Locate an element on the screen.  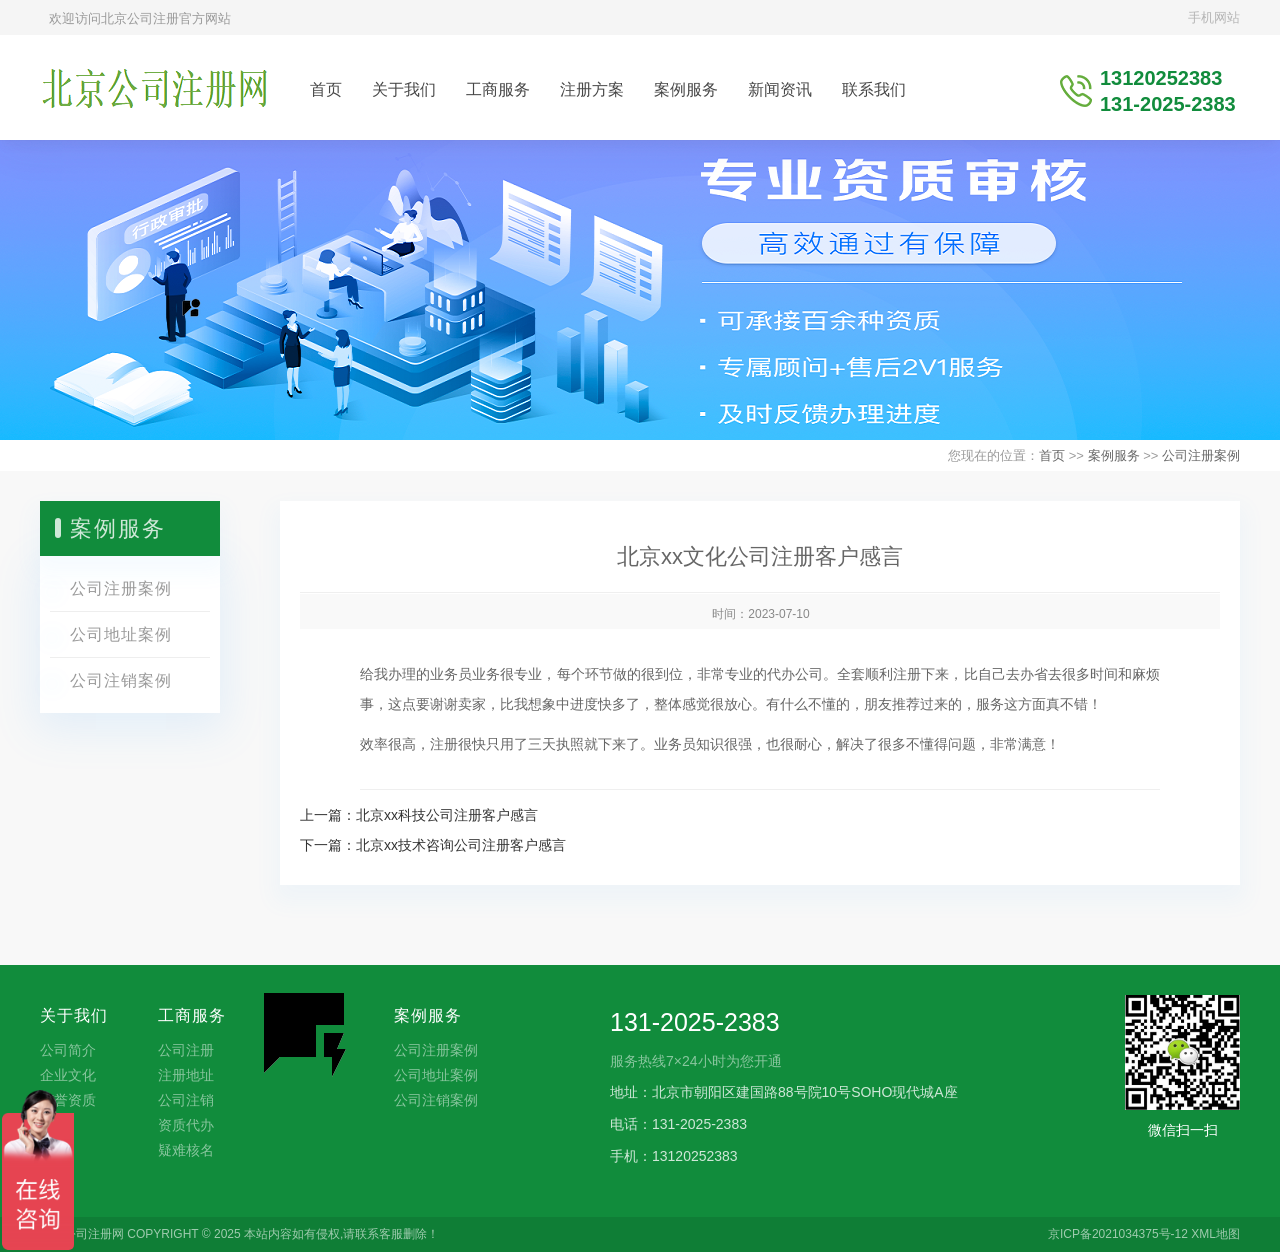
send a quick reply to a message is located at coordinates (304, 1033).